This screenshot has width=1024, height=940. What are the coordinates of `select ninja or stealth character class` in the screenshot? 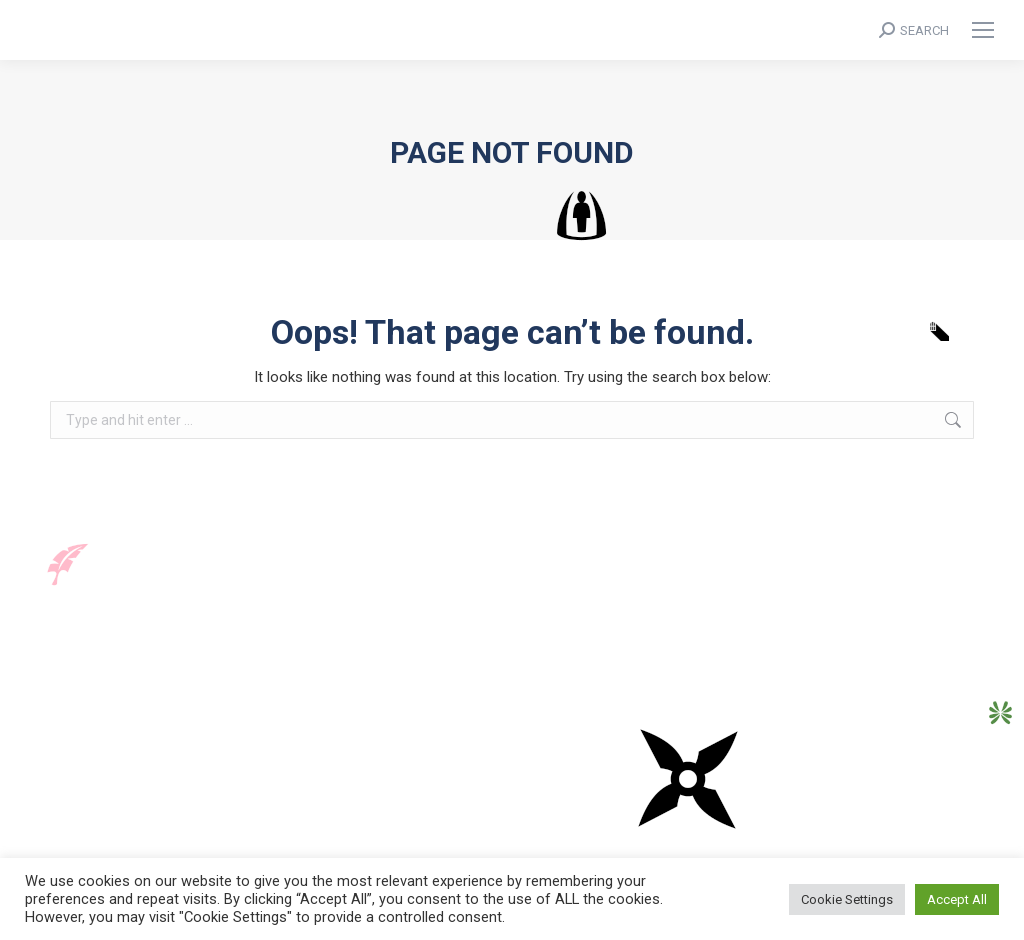 It's located at (688, 779).